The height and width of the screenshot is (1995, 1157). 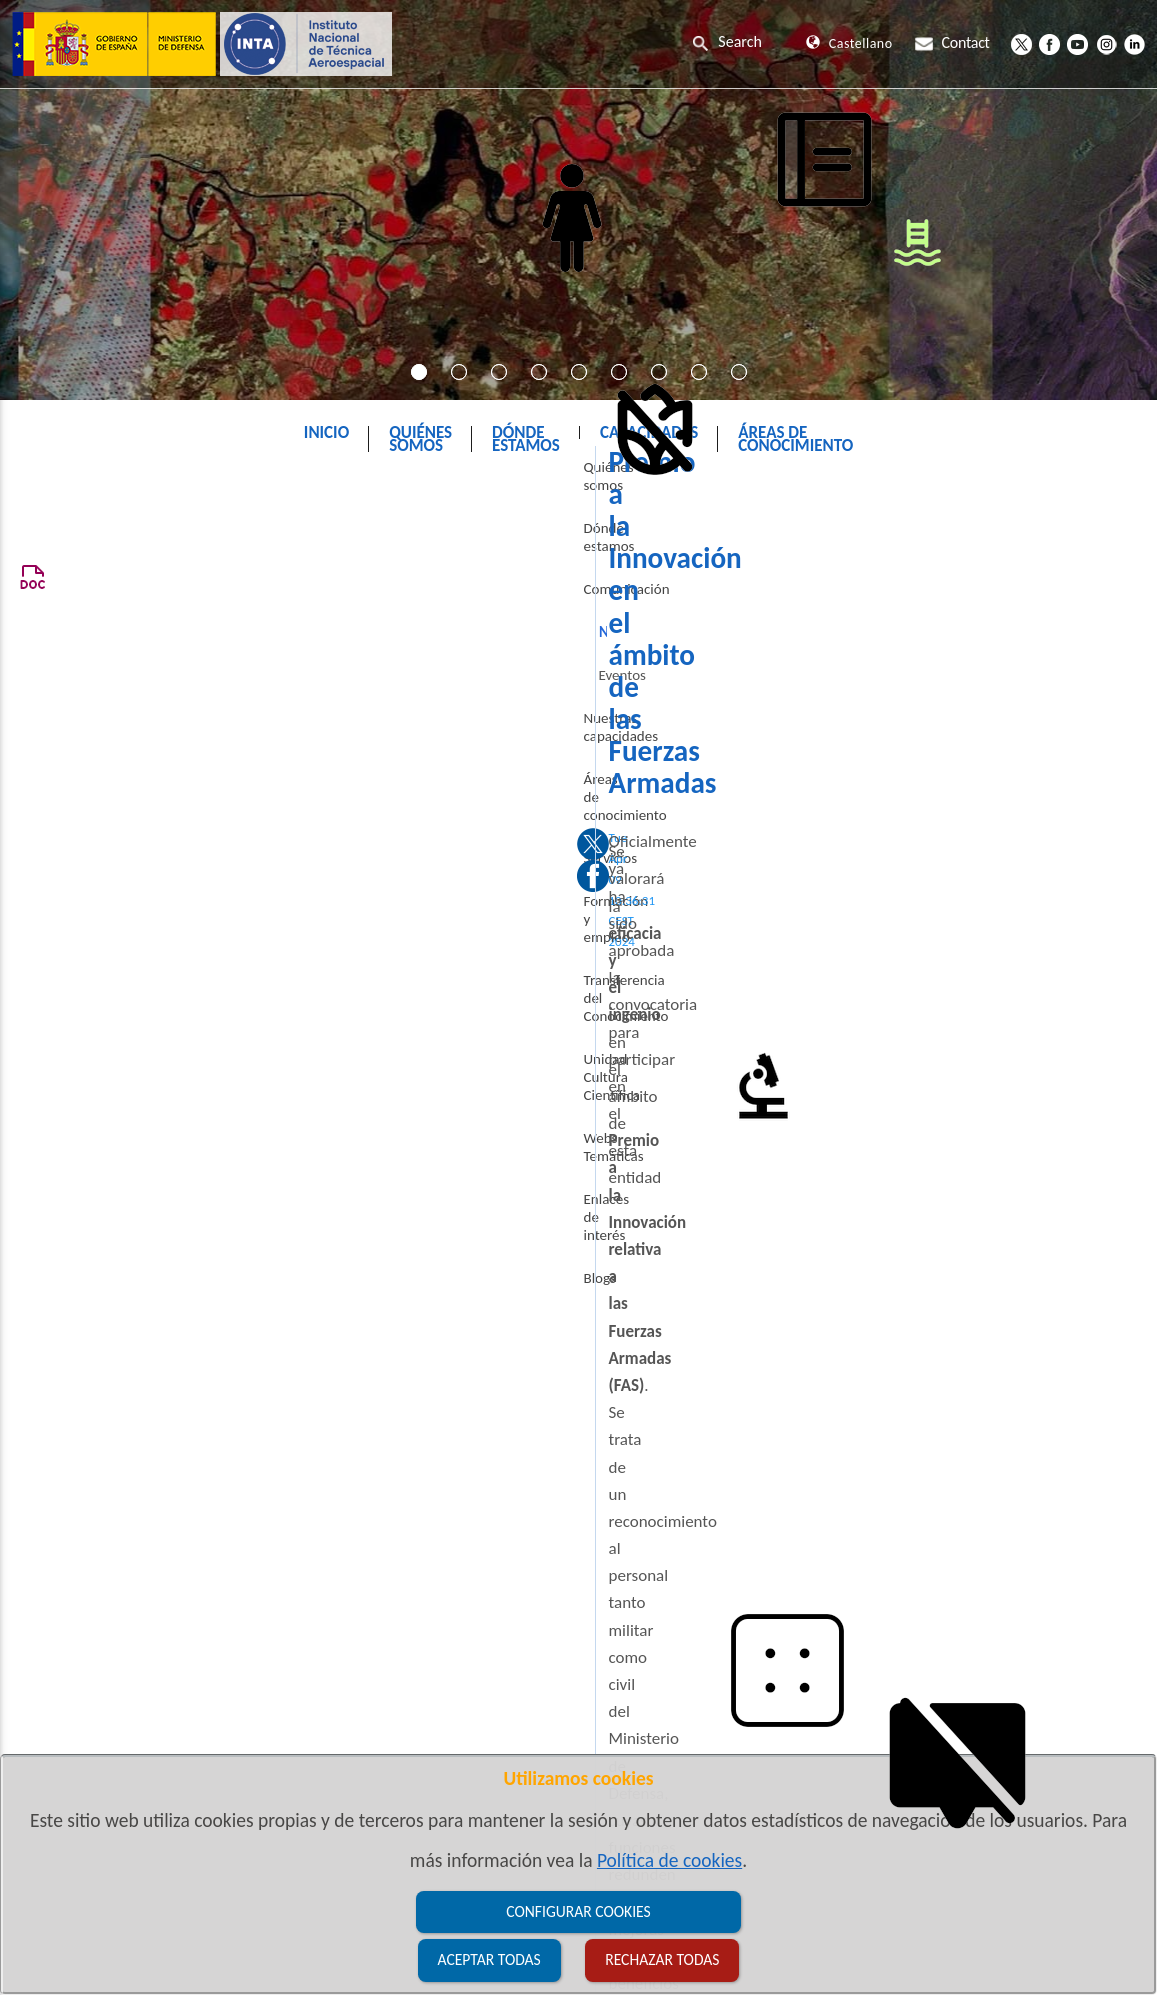 I want to click on open your notebook or notes, so click(x=824, y=159).